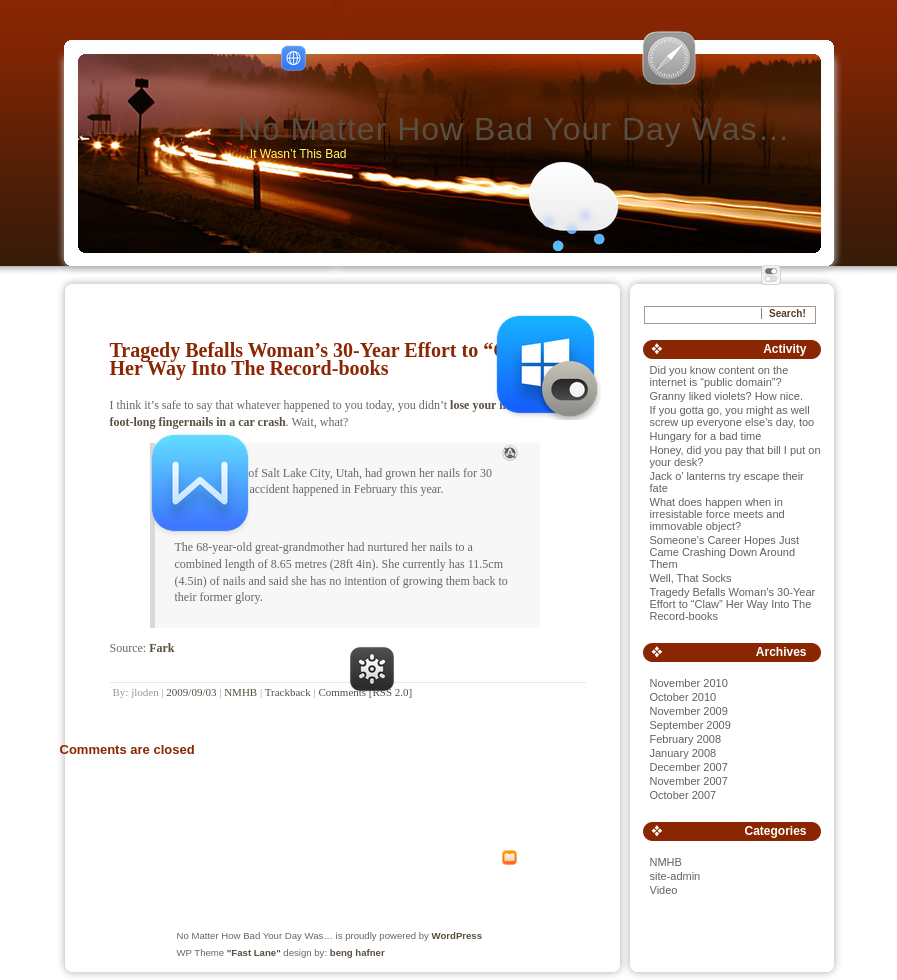 The width and height of the screenshot is (897, 980). I want to click on open Safari web browser, so click(669, 58).